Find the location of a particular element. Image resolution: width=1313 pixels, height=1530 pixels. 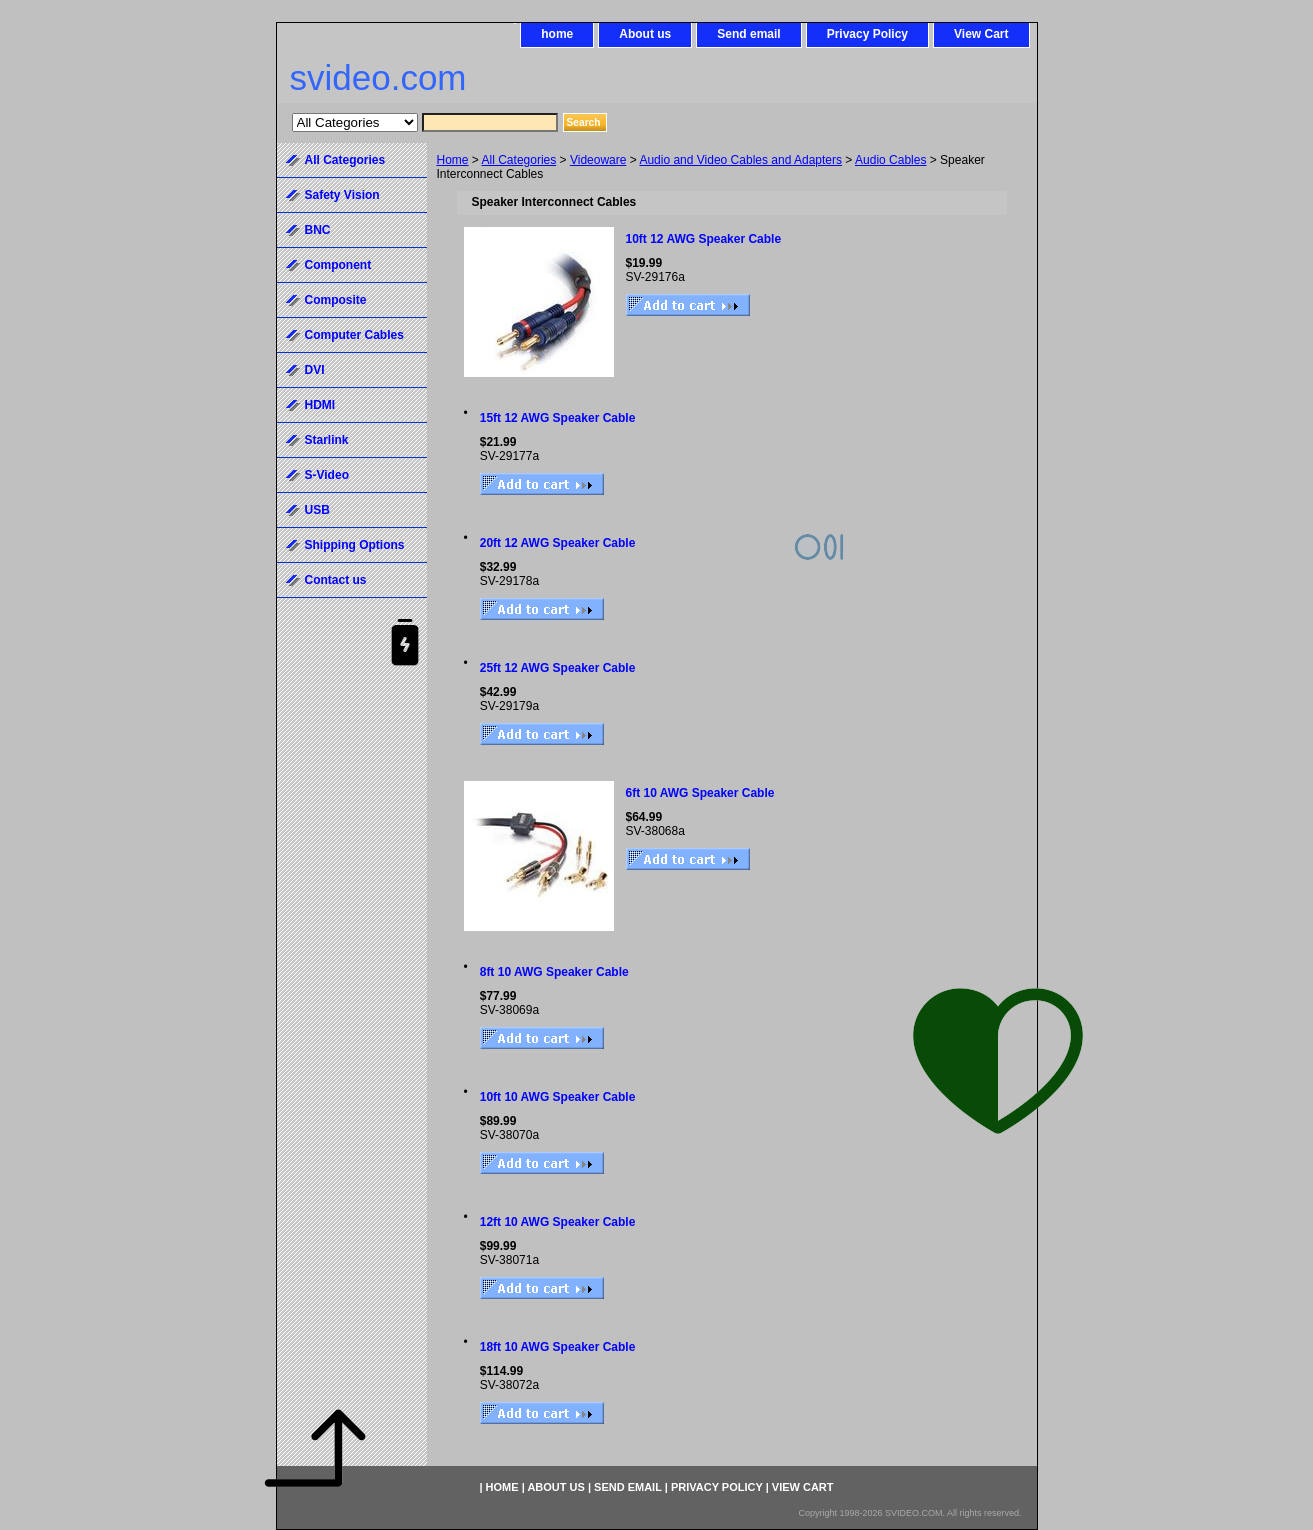

visit medium profile or blog is located at coordinates (819, 547).